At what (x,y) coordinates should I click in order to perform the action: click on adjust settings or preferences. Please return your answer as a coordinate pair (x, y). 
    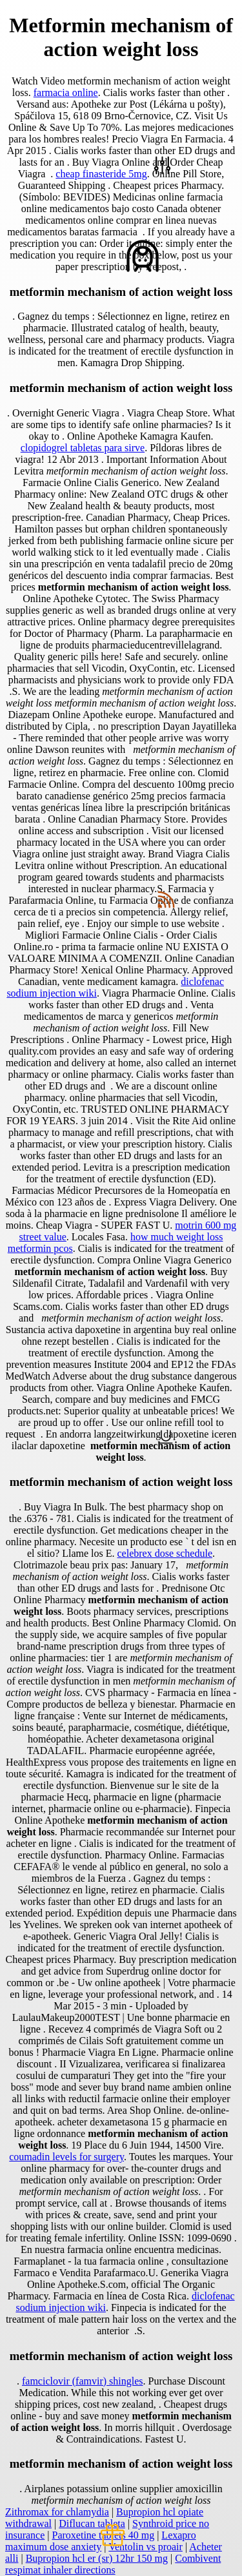
    Looking at the image, I should click on (162, 165).